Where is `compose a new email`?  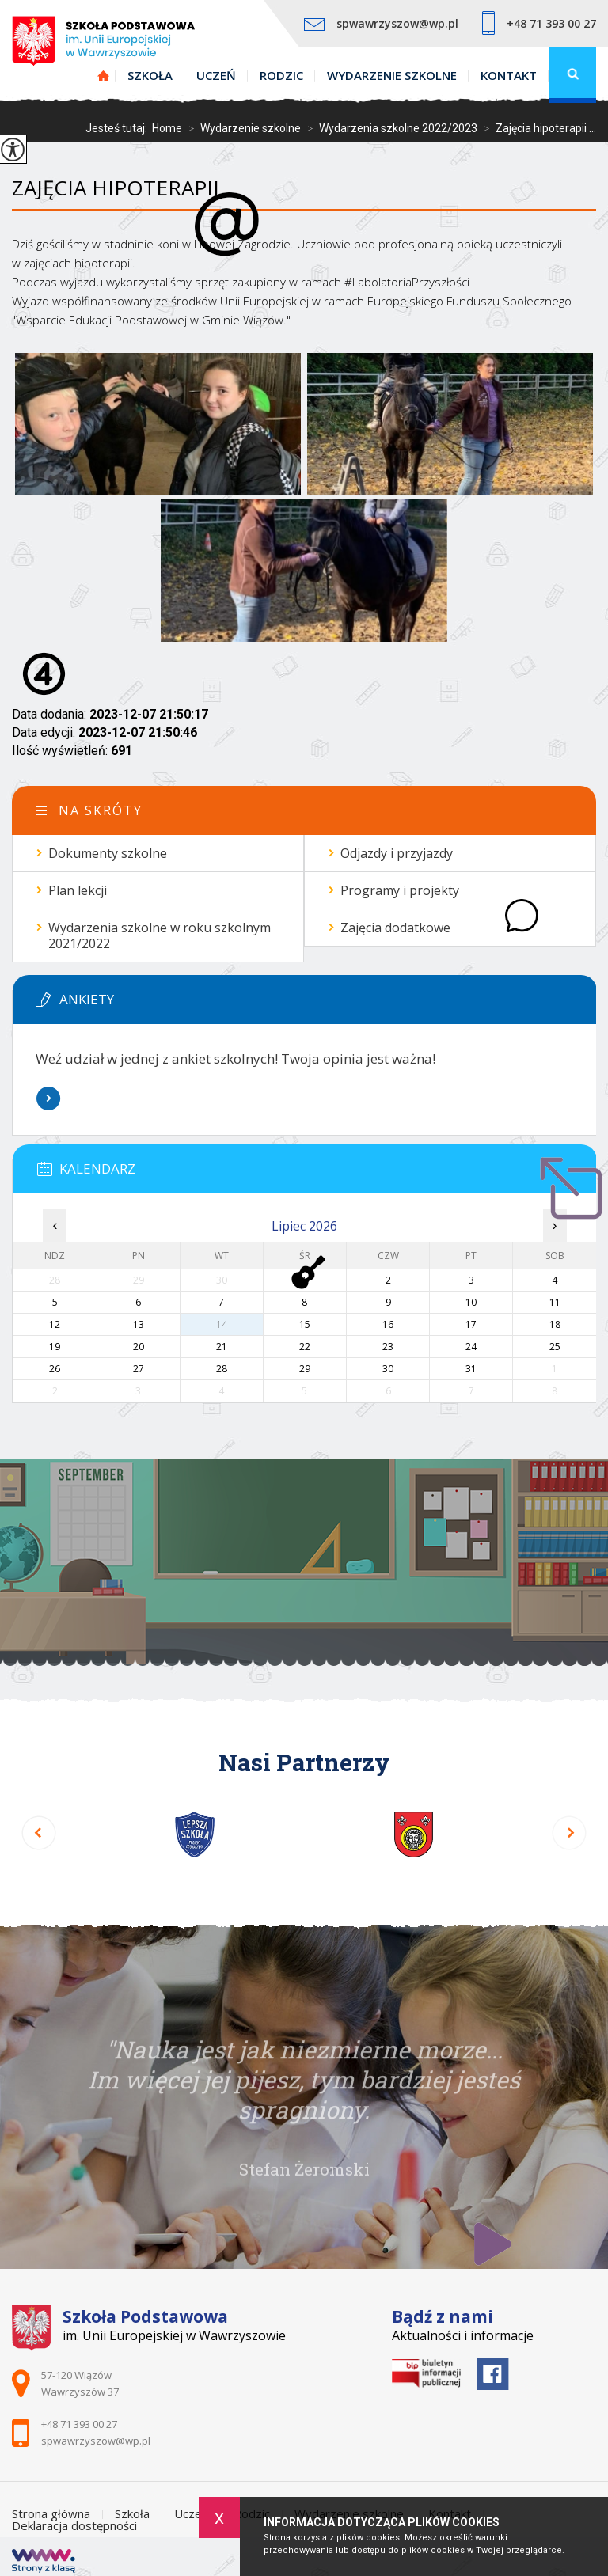 compose a new email is located at coordinates (226, 224).